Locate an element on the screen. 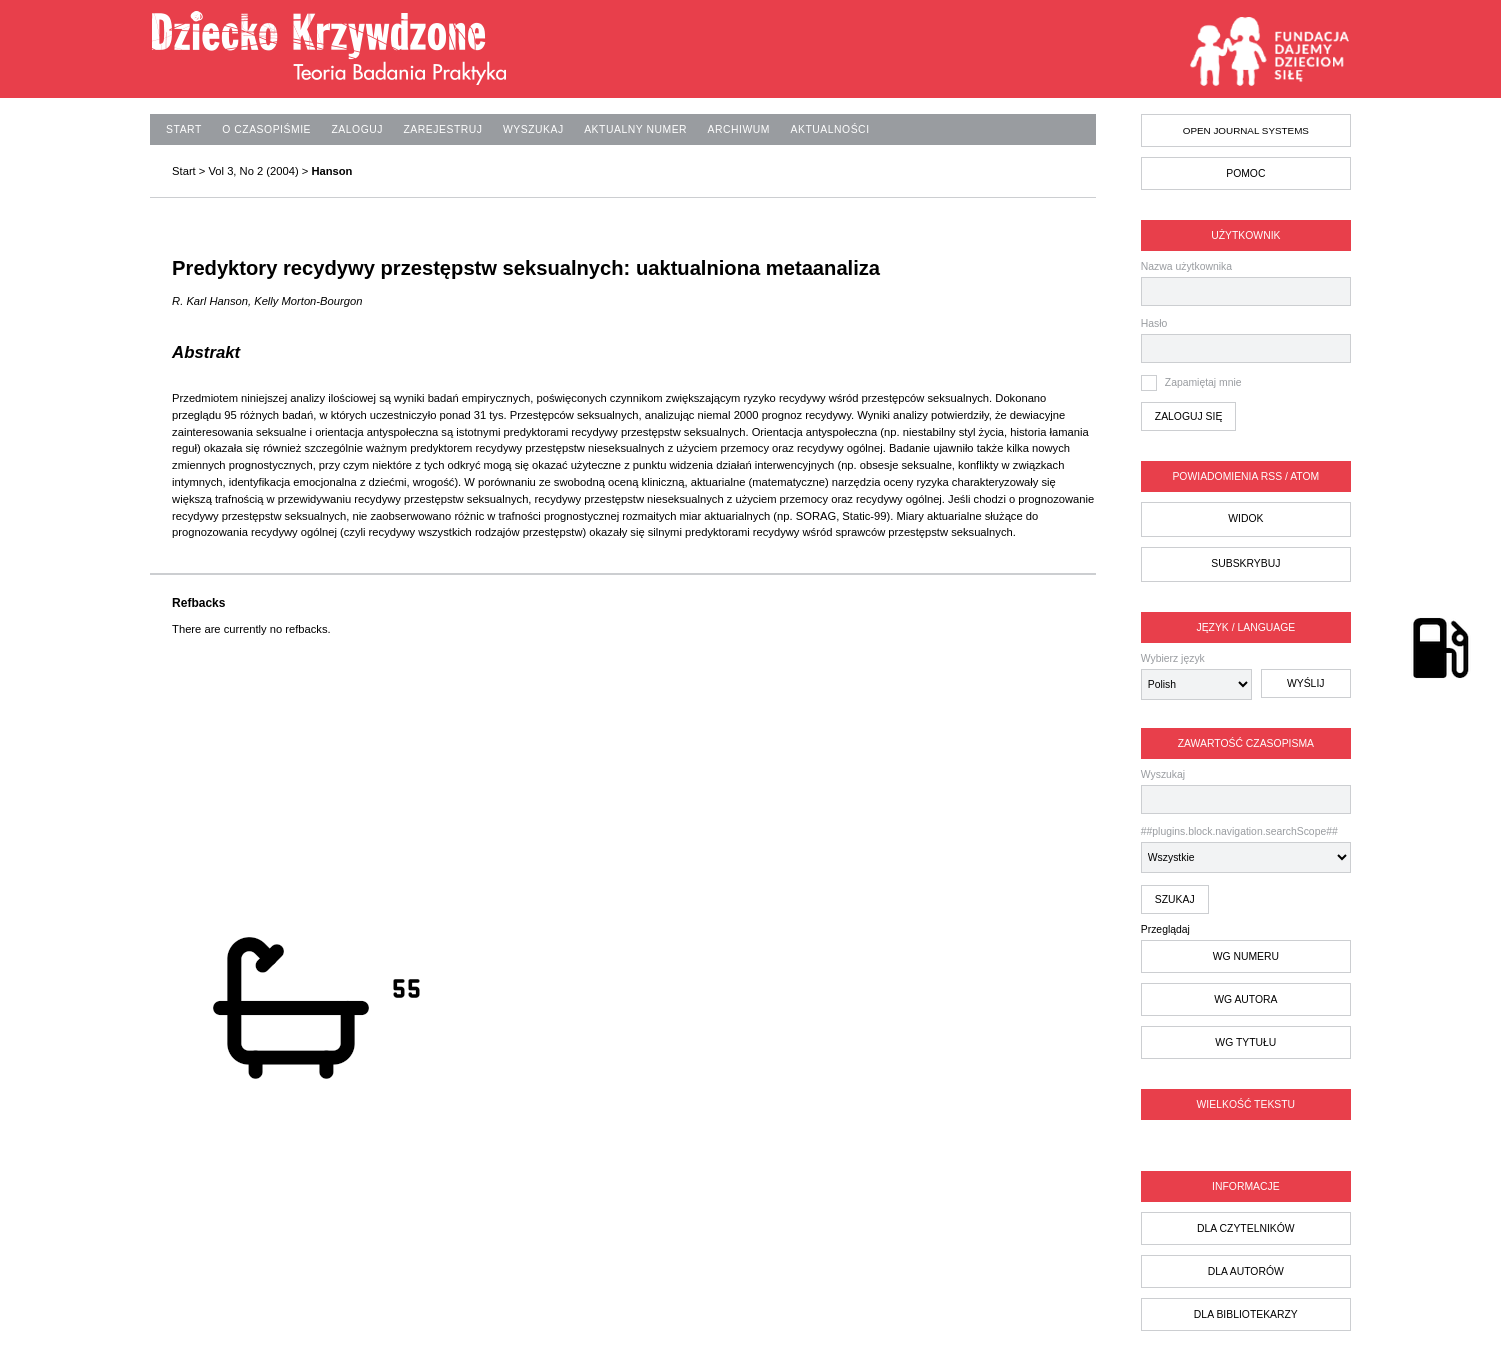 The image size is (1501, 1352). bathroom amenity indicator is located at coordinates (291, 1008).